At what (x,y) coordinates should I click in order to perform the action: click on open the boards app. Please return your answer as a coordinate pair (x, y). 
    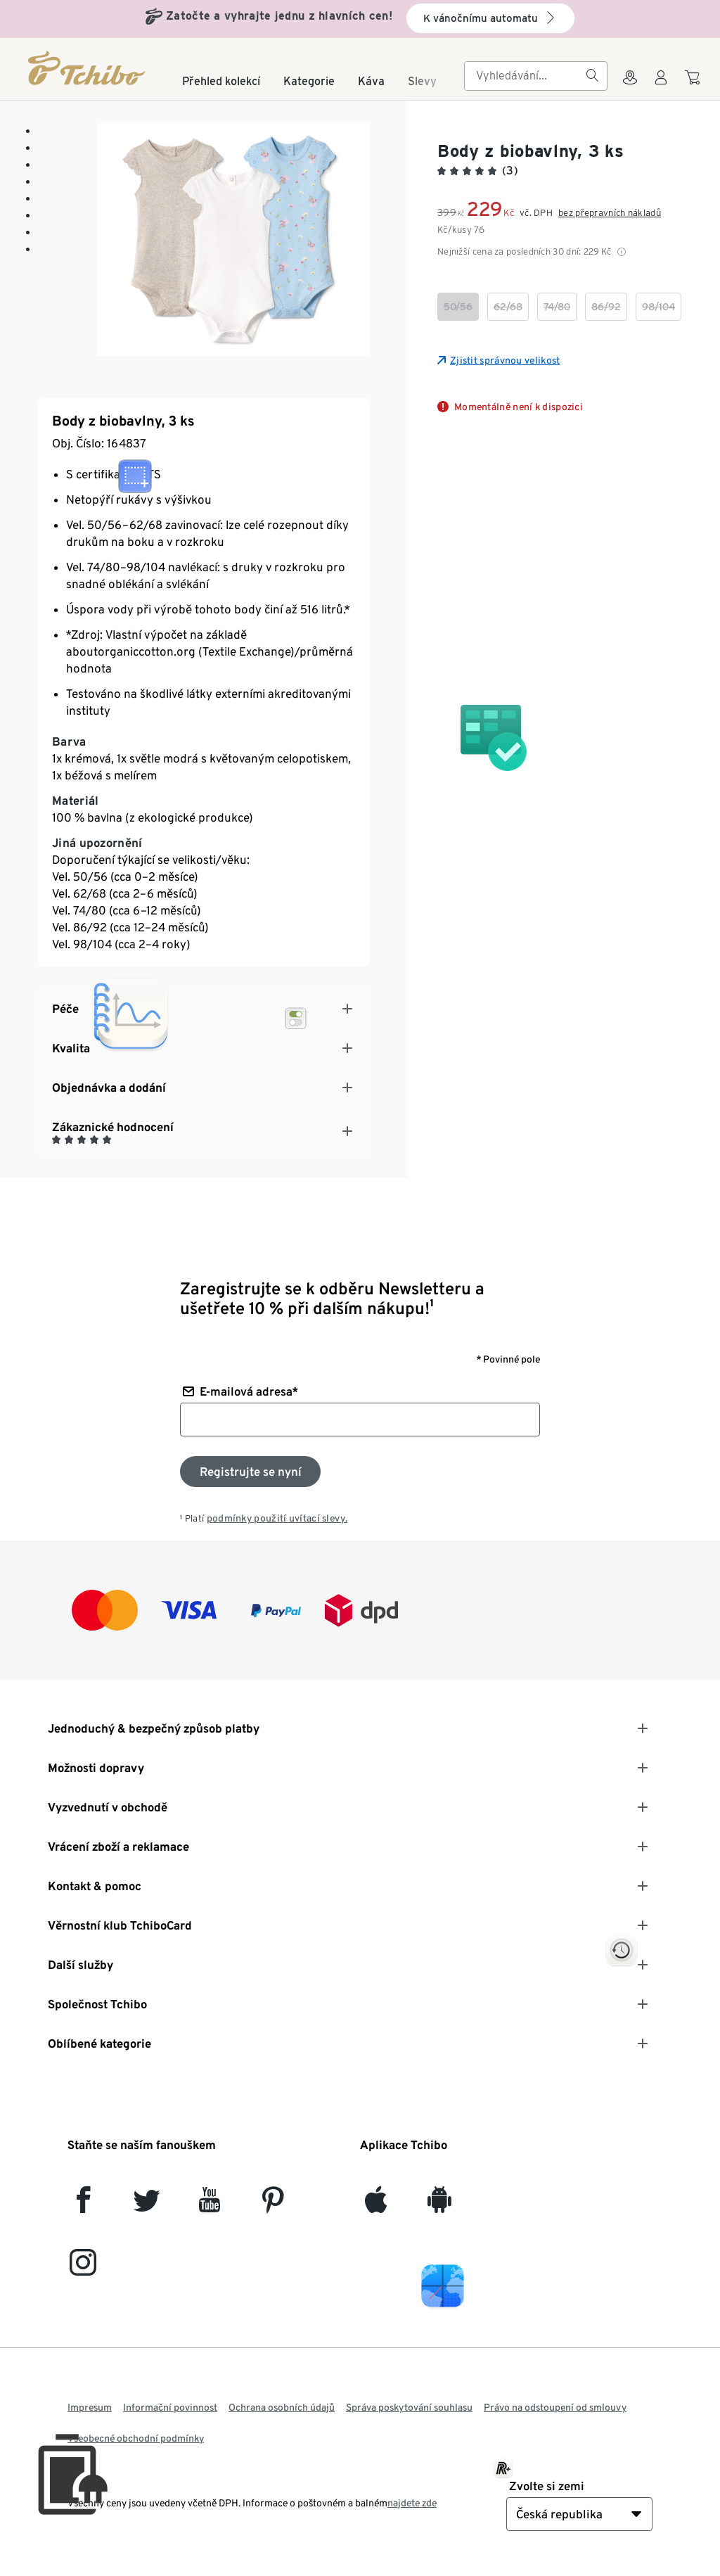
    Looking at the image, I should click on (494, 738).